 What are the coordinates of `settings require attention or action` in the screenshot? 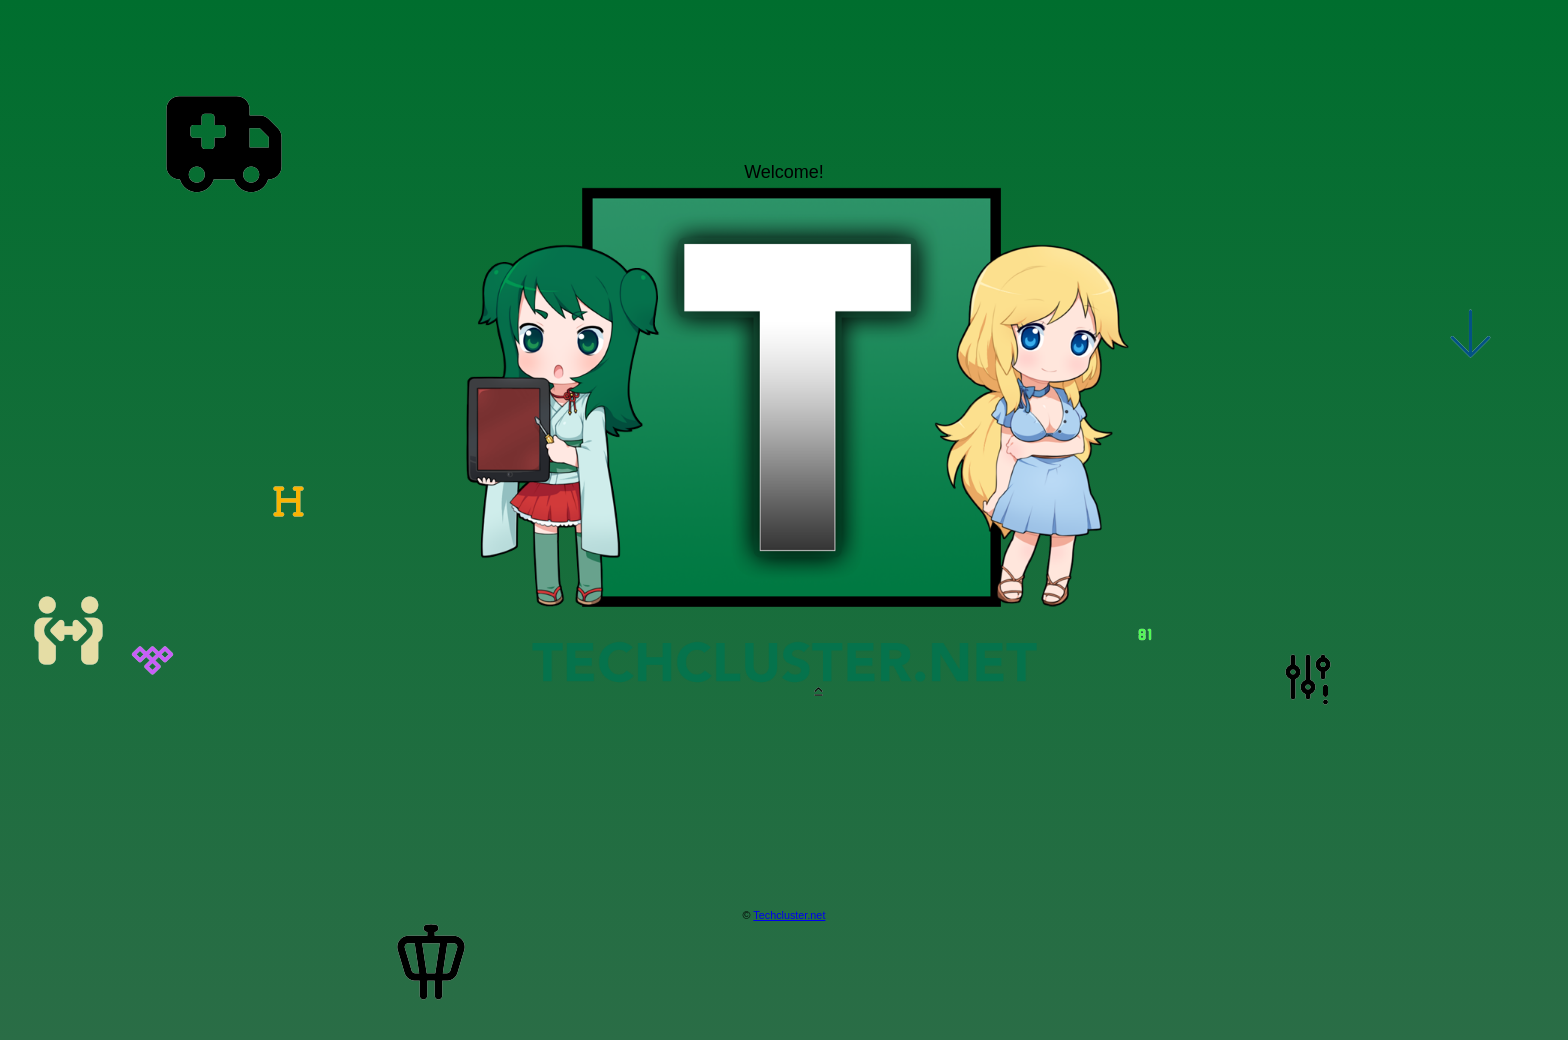 It's located at (1308, 677).